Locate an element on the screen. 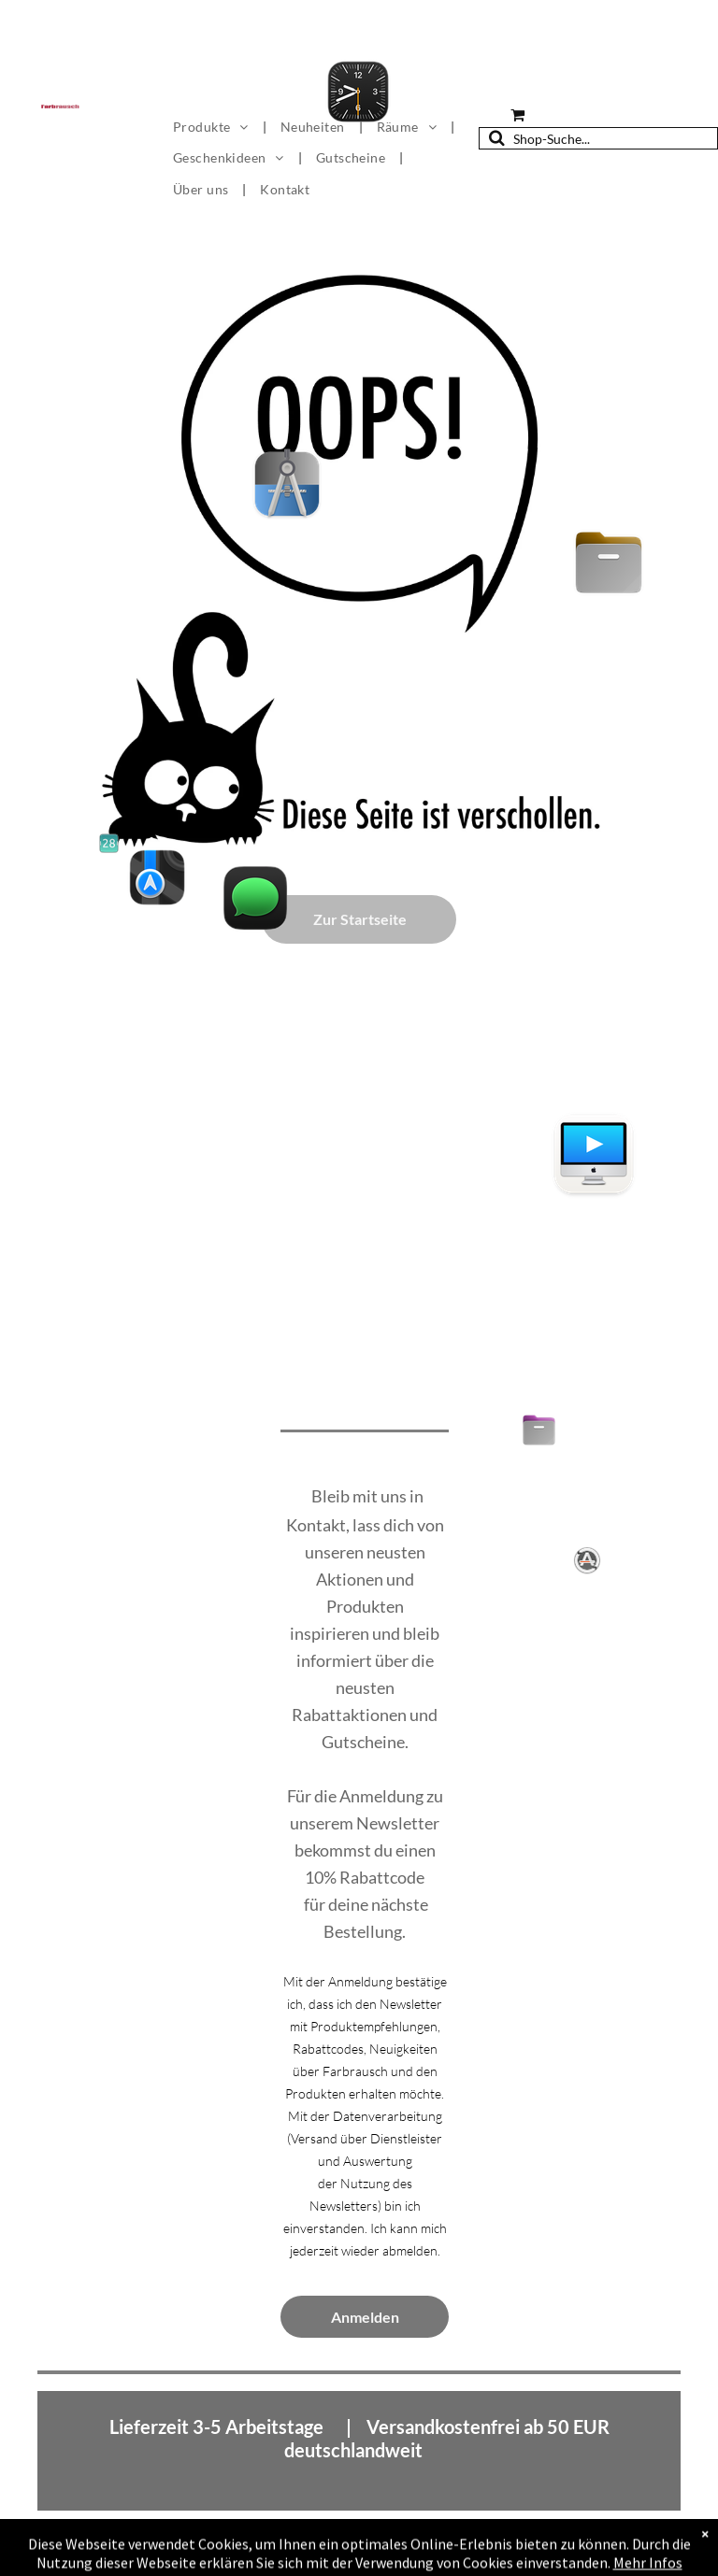 Image resolution: width=718 pixels, height=2576 pixels. open variety slideshow app is located at coordinates (594, 1154).